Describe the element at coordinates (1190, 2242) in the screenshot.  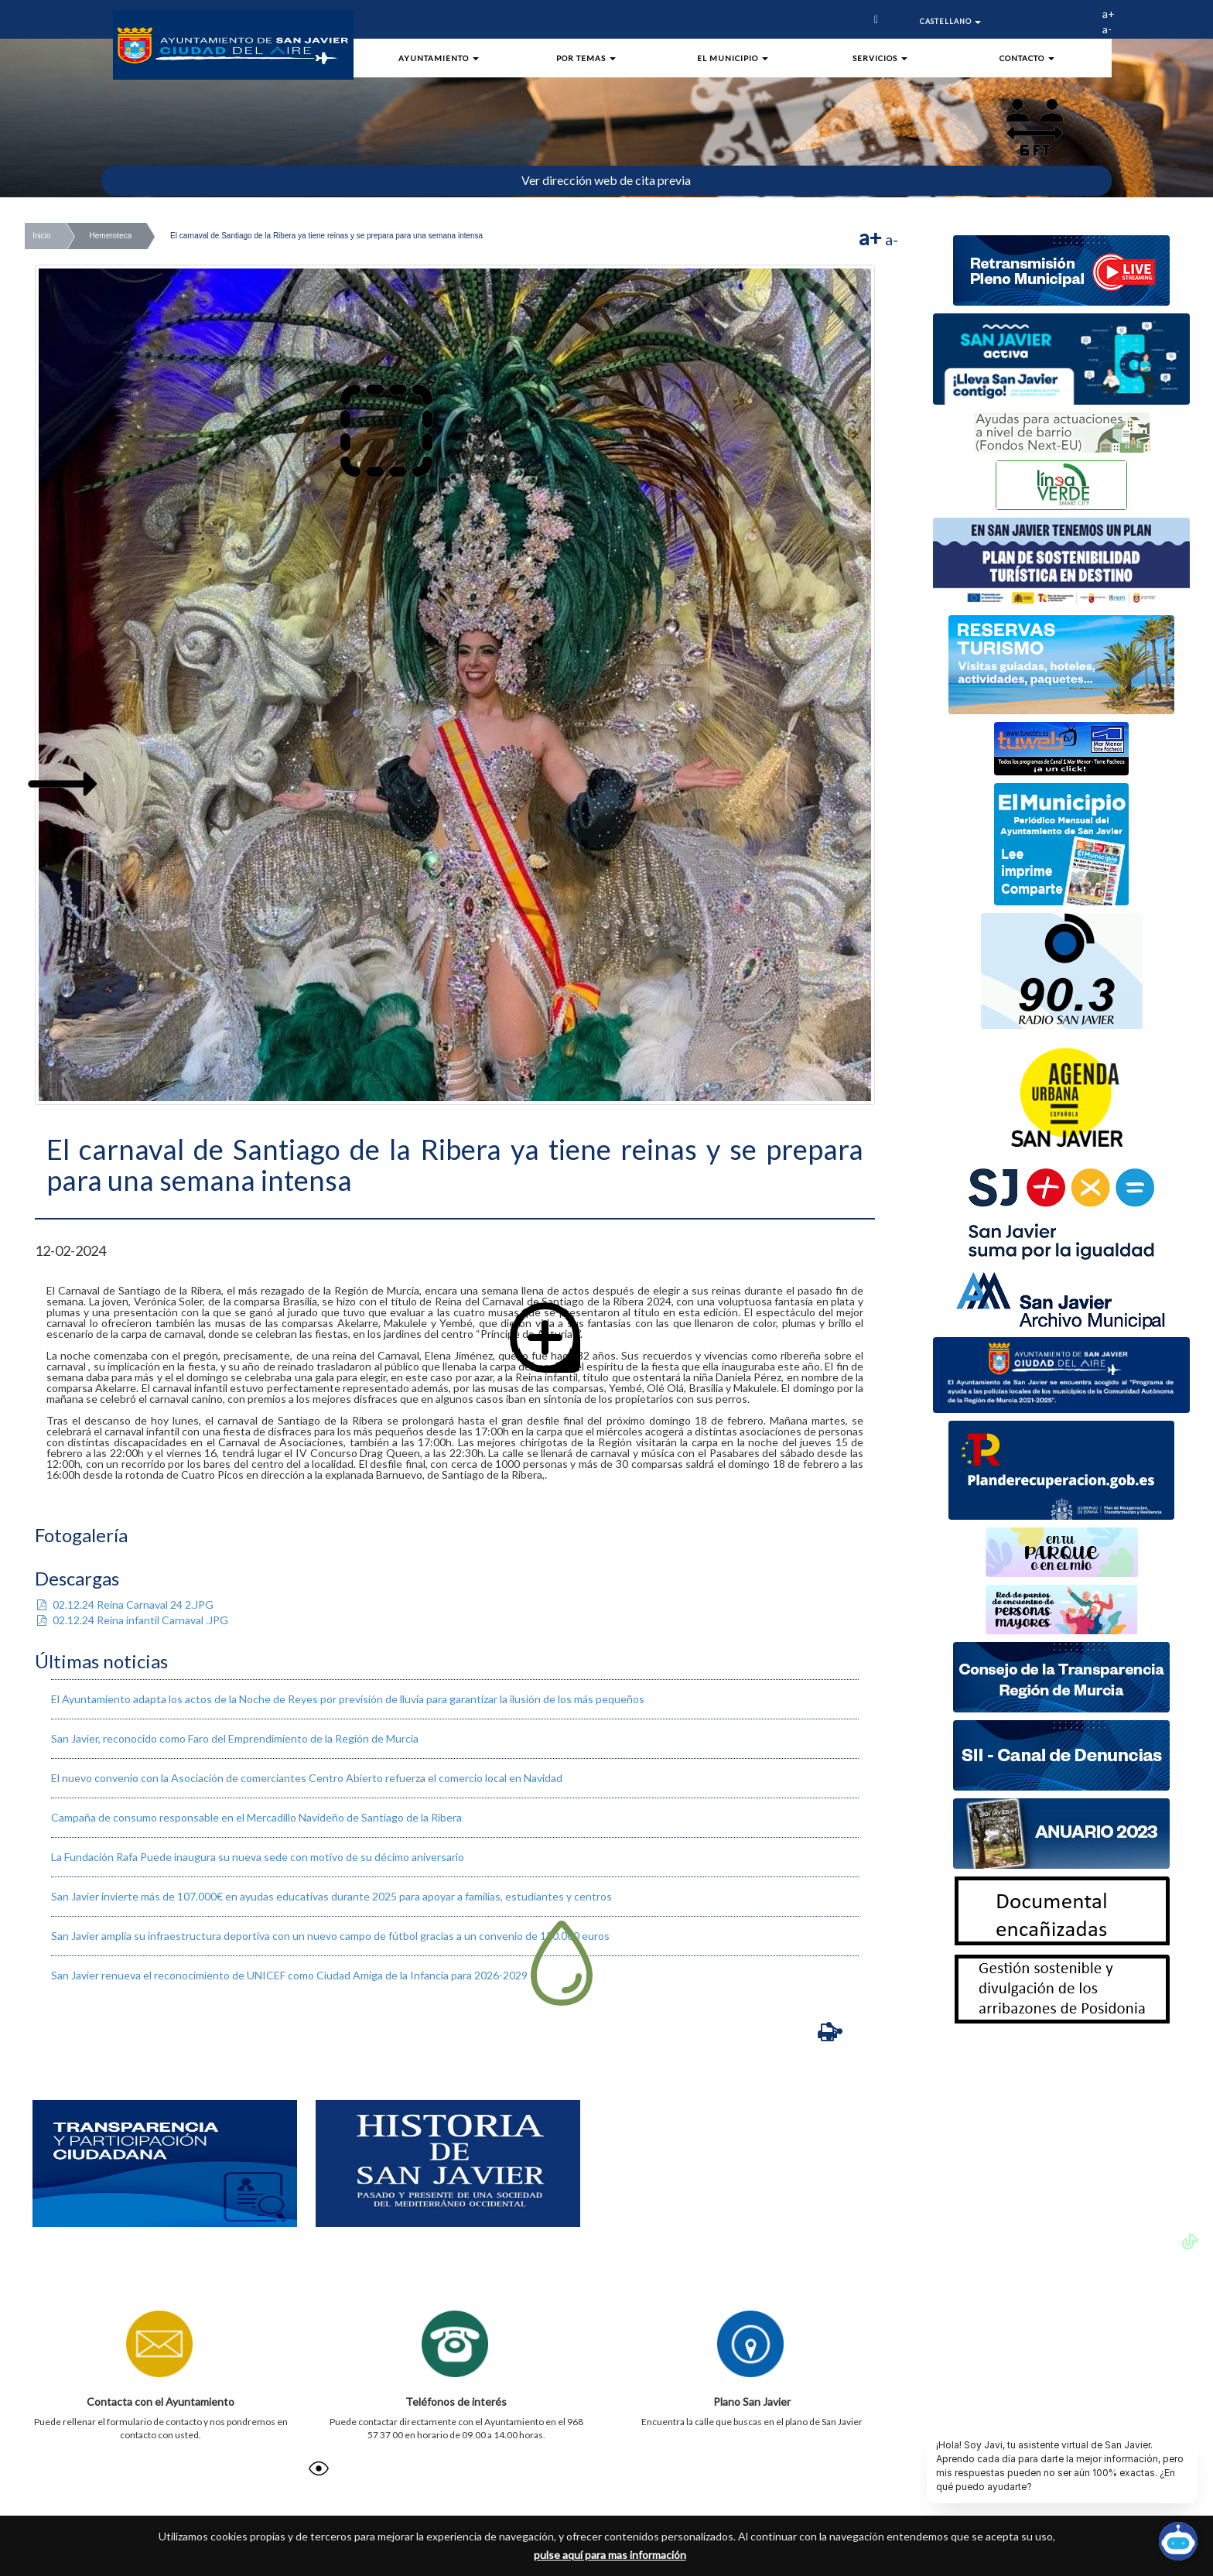
I see `open TikTok app` at that location.